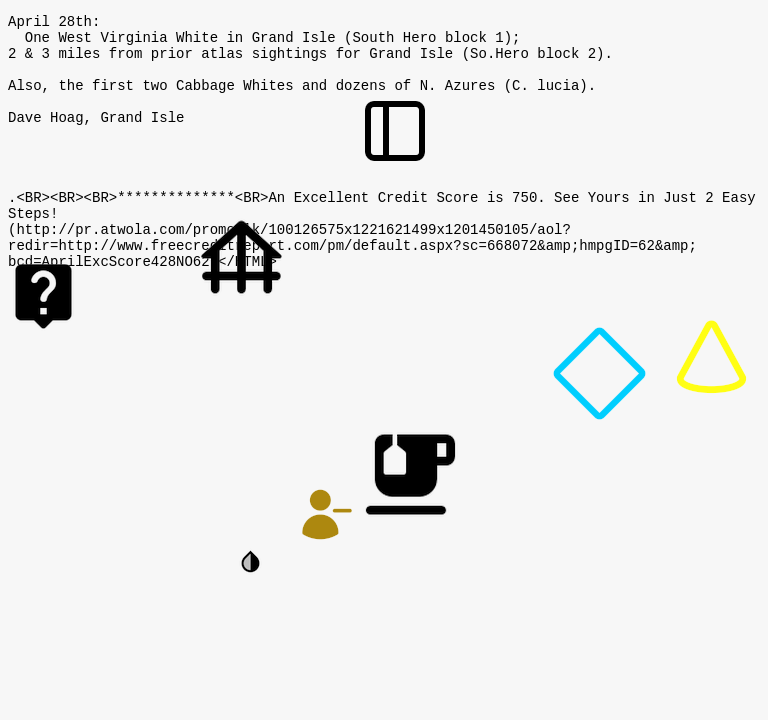 The width and height of the screenshot is (768, 720). What do you see at coordinates (599, 373) in the screenshot?
I see `indicates premium or exclusive content` at bounding box center [599, 373].